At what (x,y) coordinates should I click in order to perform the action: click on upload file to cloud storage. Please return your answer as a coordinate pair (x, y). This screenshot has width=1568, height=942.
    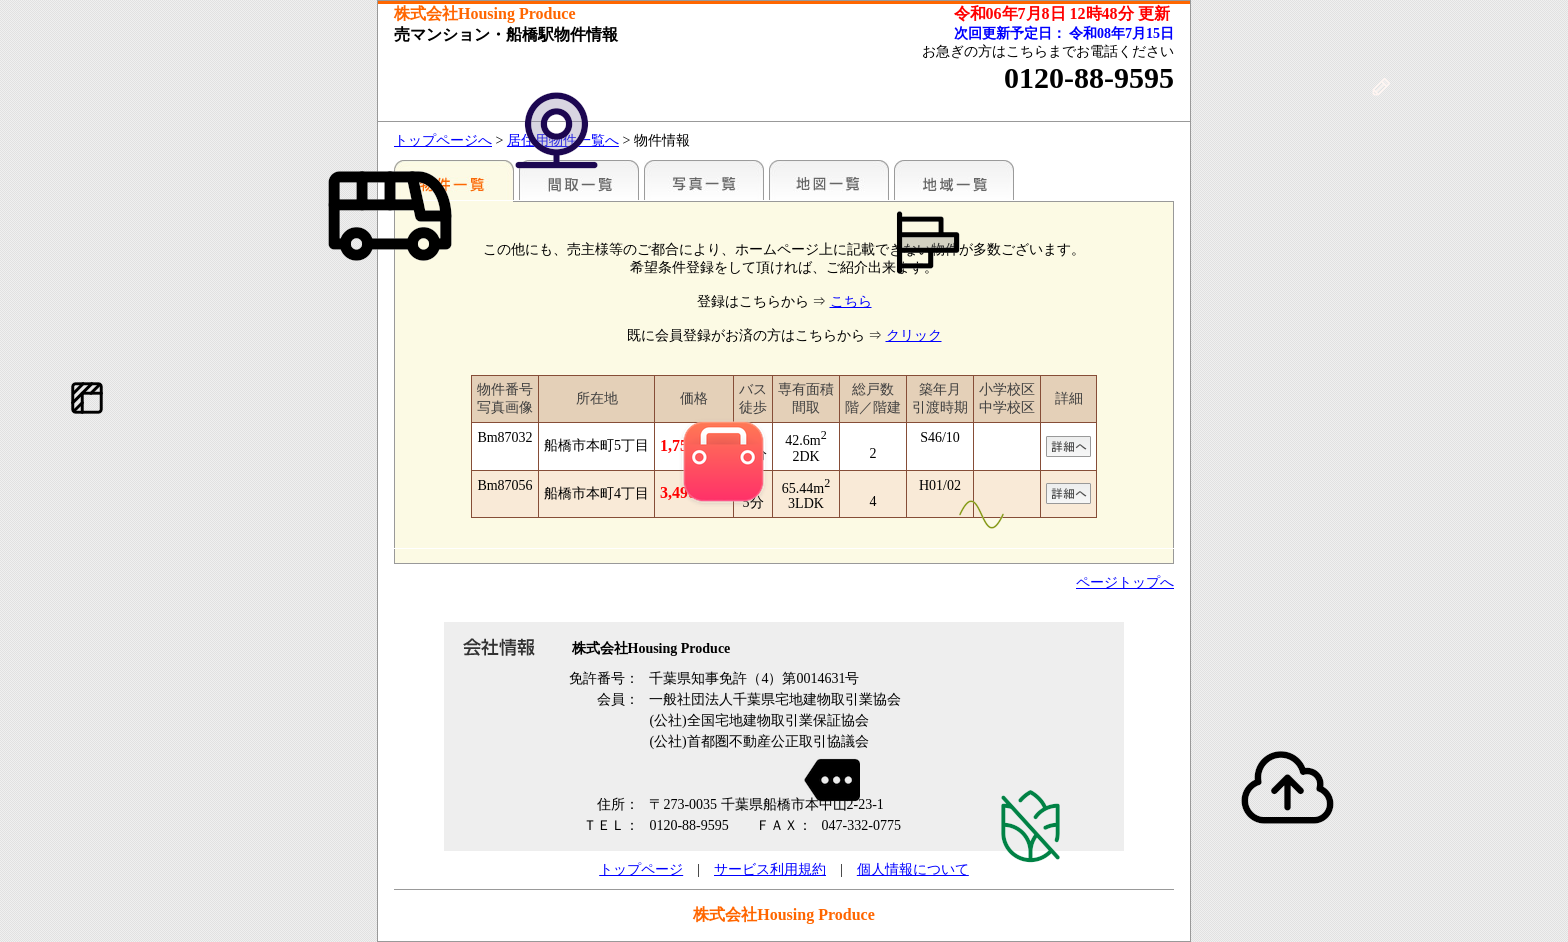
    Looking at the image, I should click on (1287, 787).